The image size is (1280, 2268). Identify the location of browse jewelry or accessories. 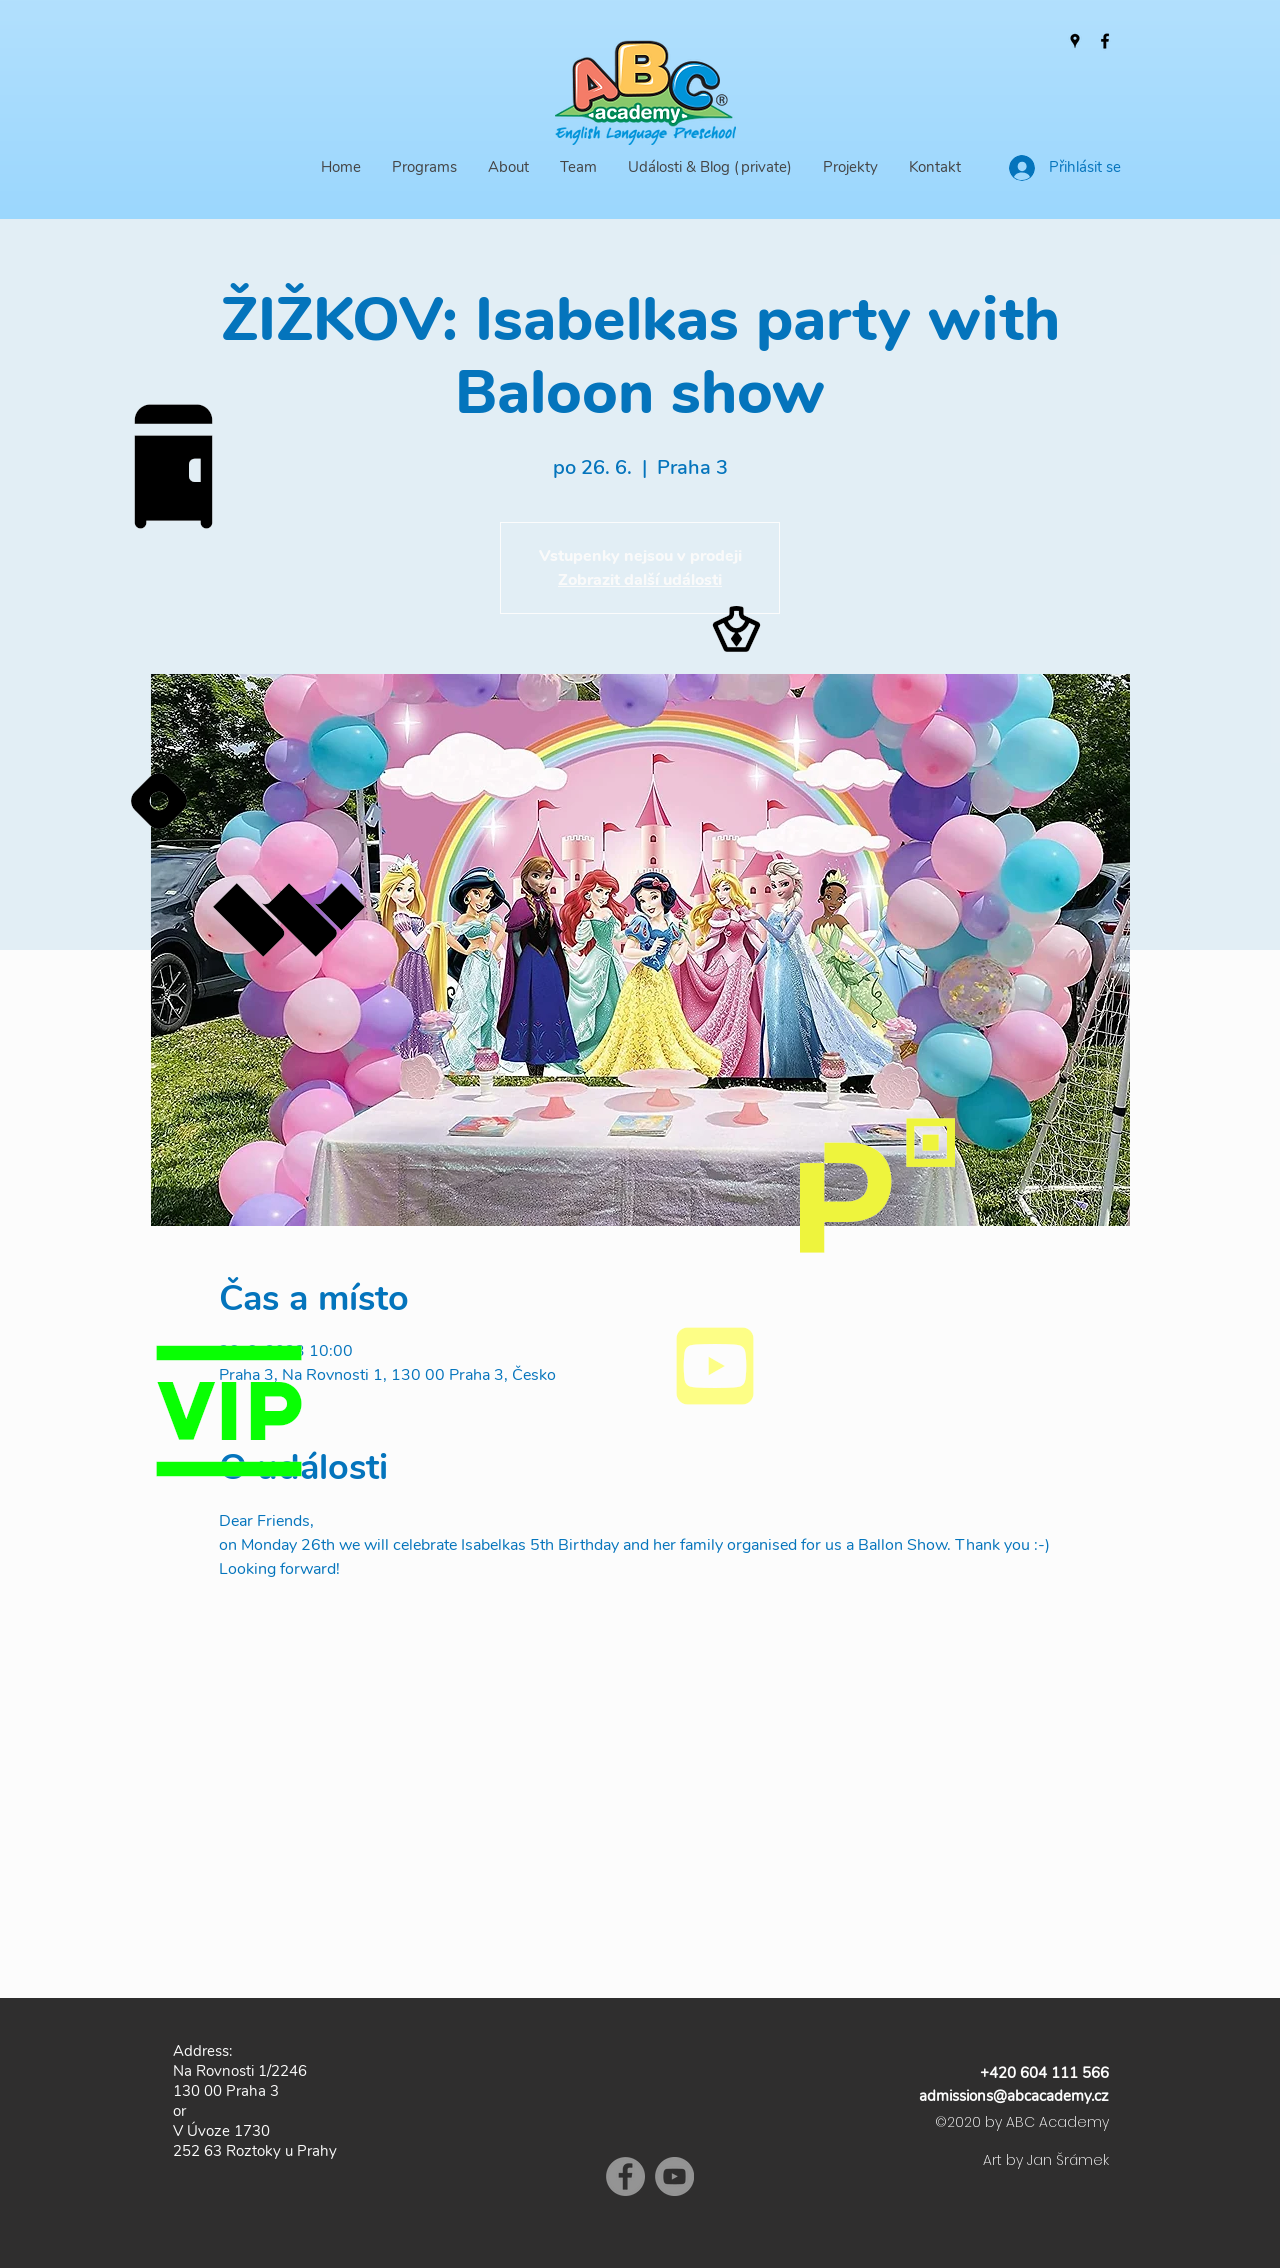
(736, 630).